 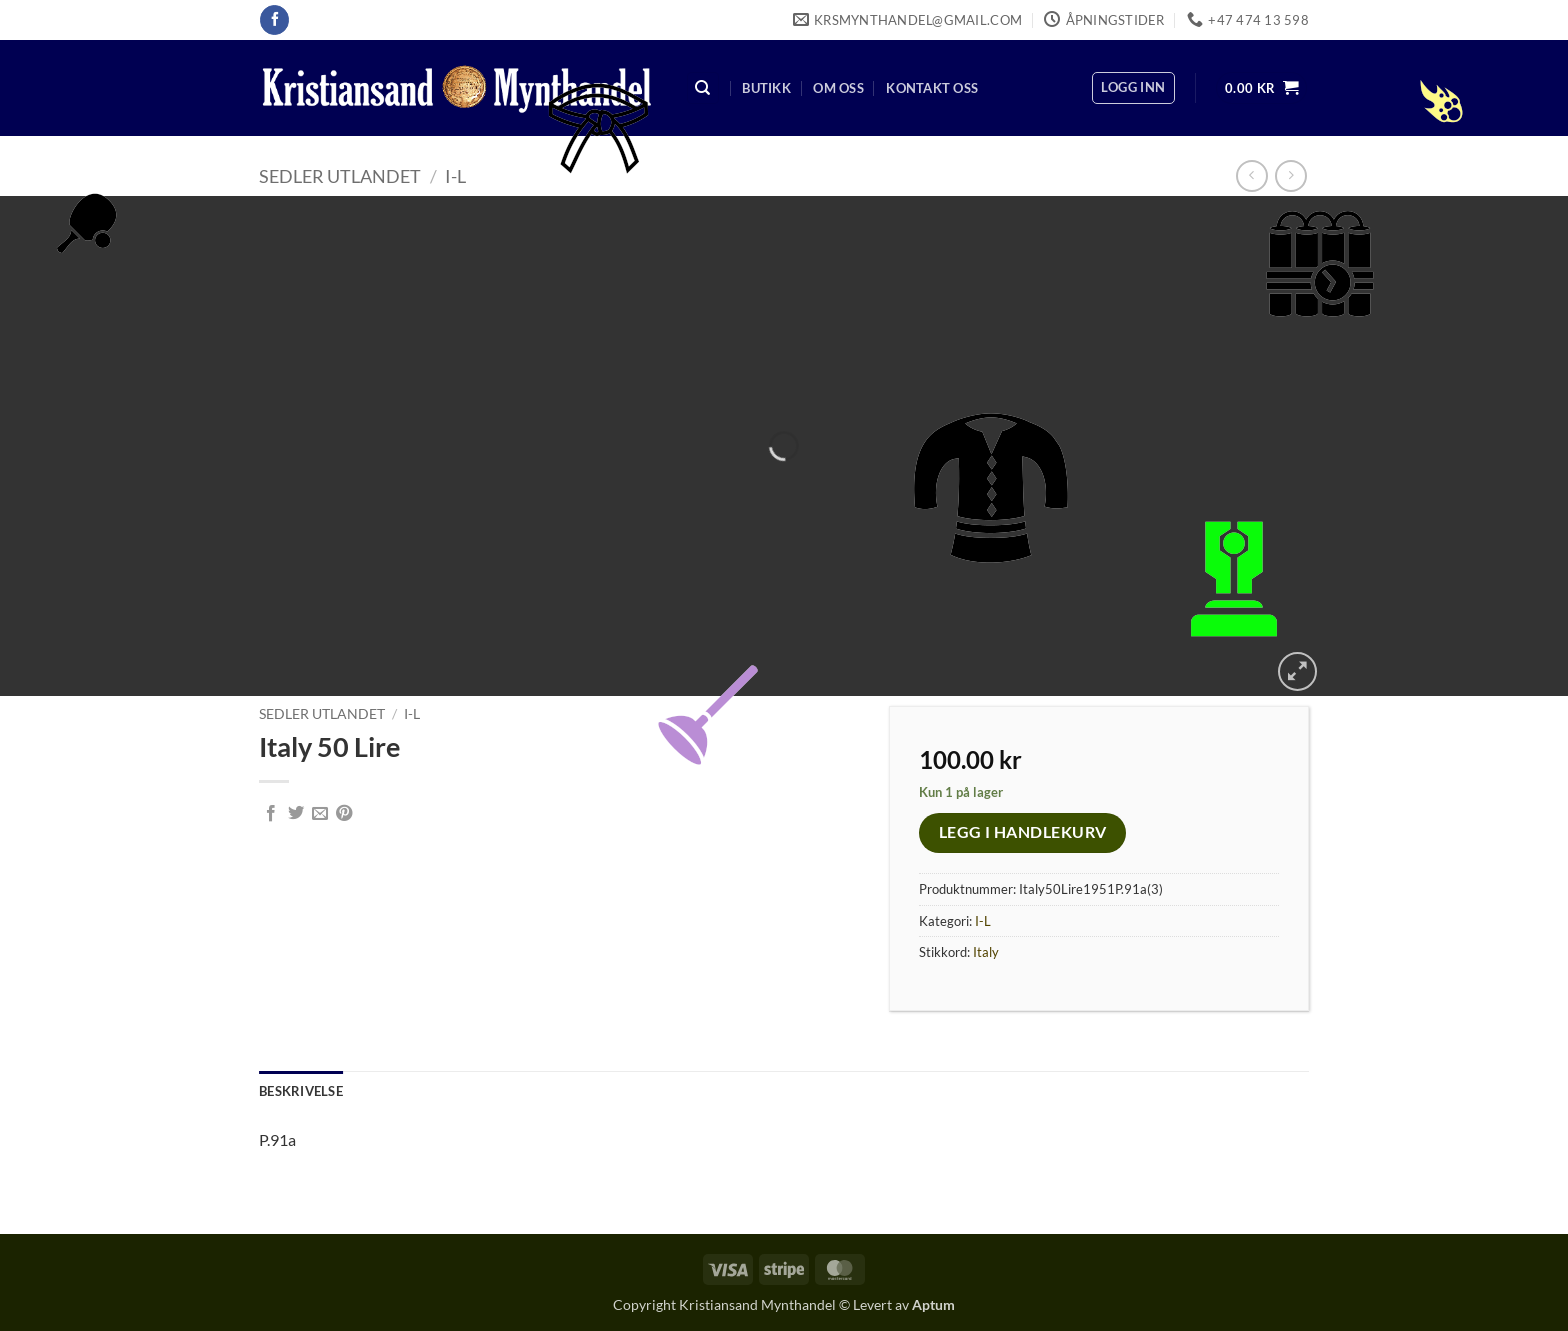 What do you see at coordinates (708, 715) in the screenshot?
I see `report a plumbing issue or maintenance request` at bounding box center [708, 715].